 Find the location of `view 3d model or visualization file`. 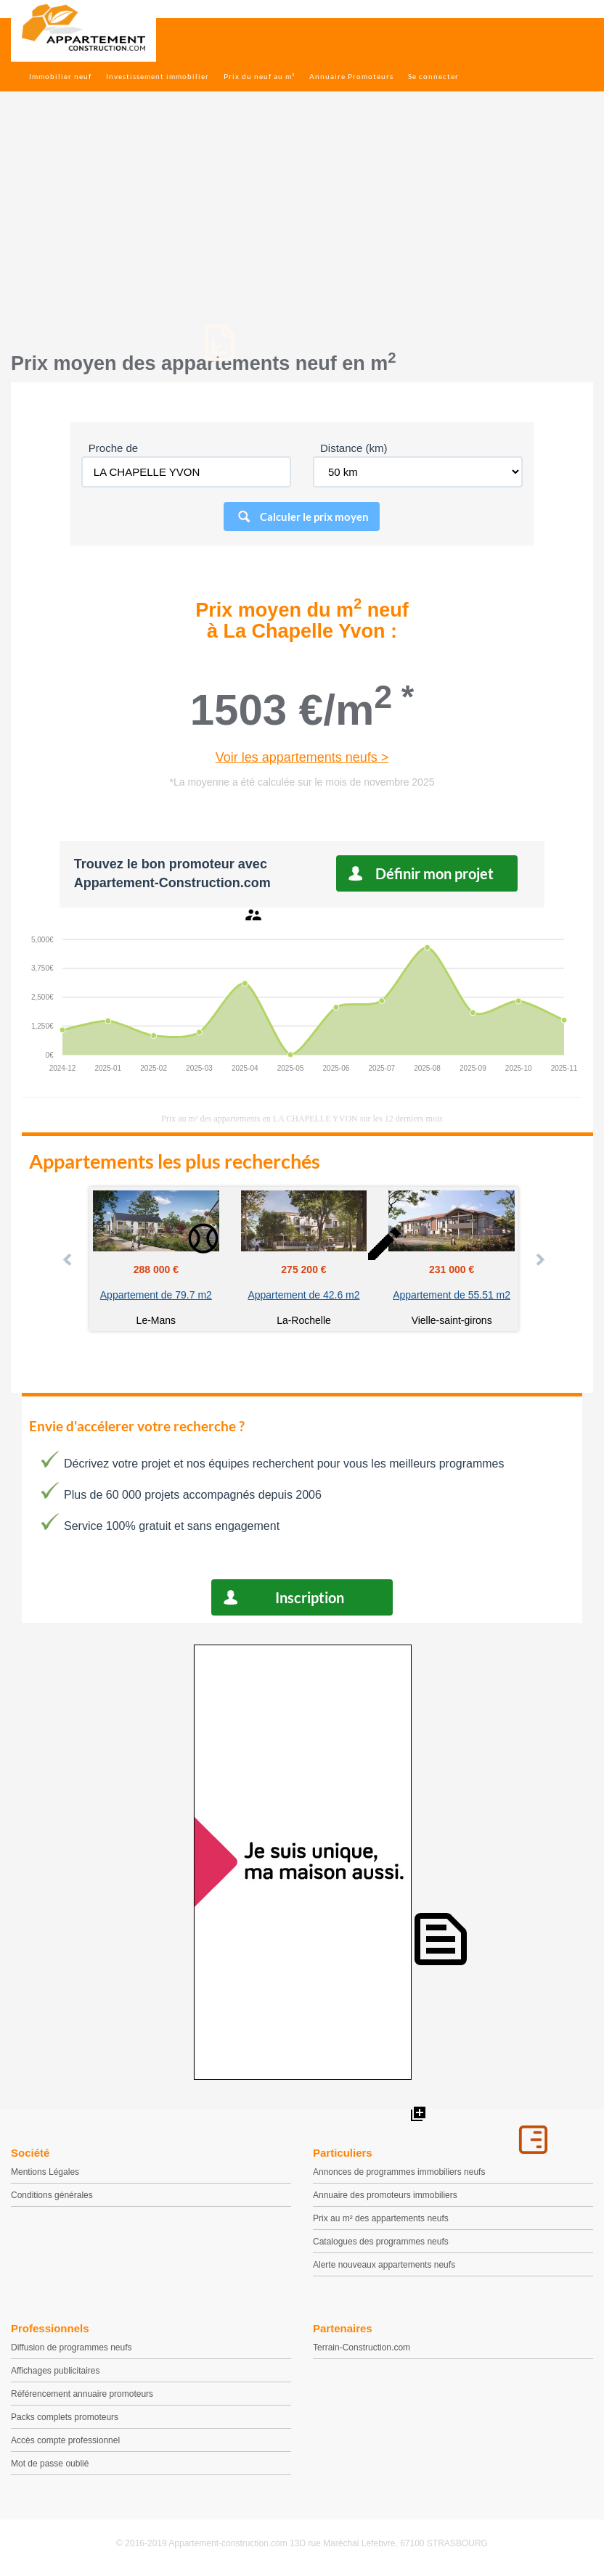

view 3d model or visualization file is located at coordinates (219, 342).